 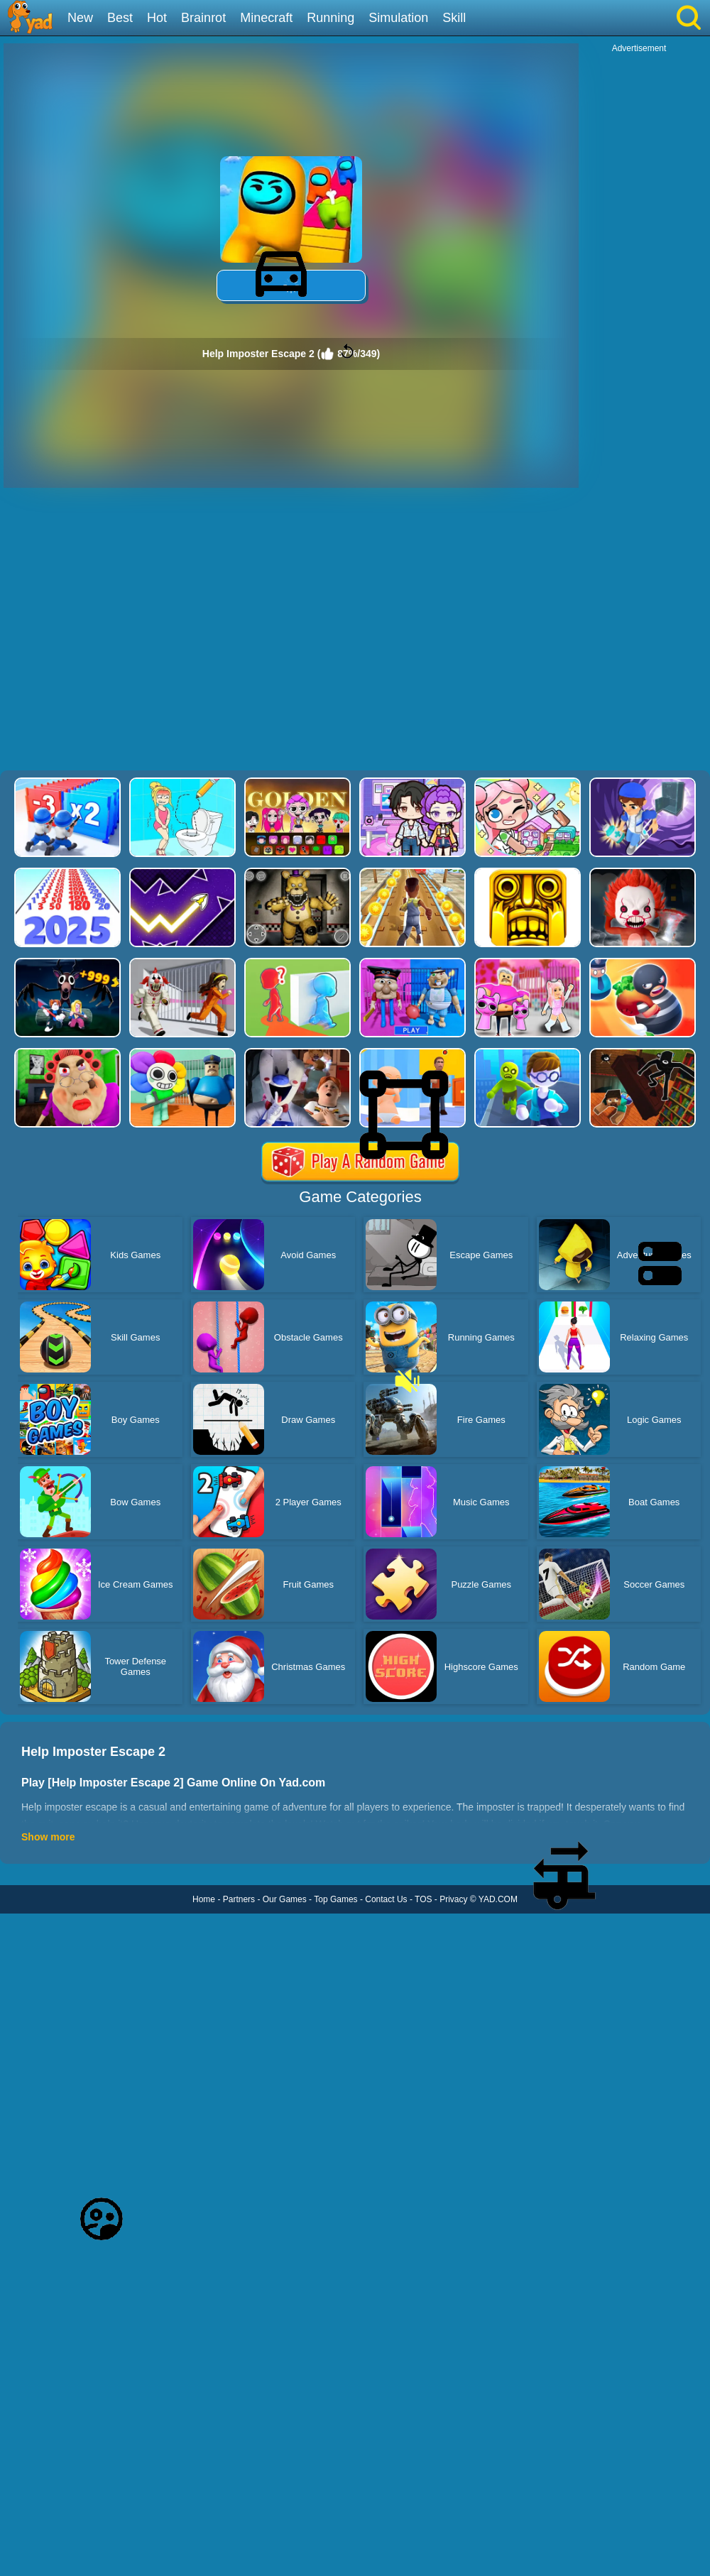 What do you see at coordinates (561, 1875) in the screenshot?
I see `indicates RV hookup availability at a location` at bounding box center [561, 1875].